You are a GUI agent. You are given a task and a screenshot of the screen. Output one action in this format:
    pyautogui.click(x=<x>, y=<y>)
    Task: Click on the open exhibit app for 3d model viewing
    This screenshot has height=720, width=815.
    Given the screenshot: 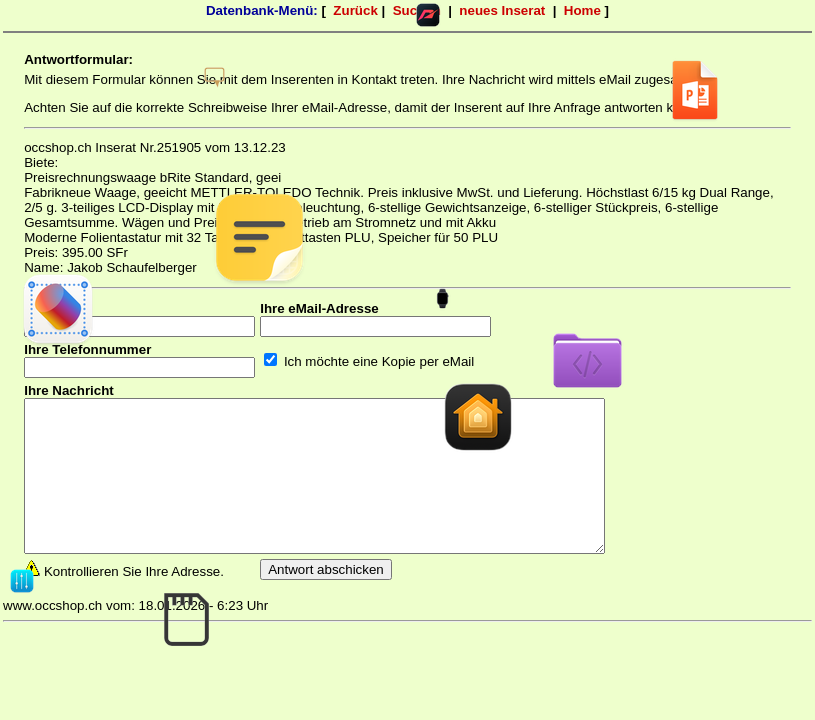 What is the action you would take?
    pyautogui.click(x=58, y=309)
    